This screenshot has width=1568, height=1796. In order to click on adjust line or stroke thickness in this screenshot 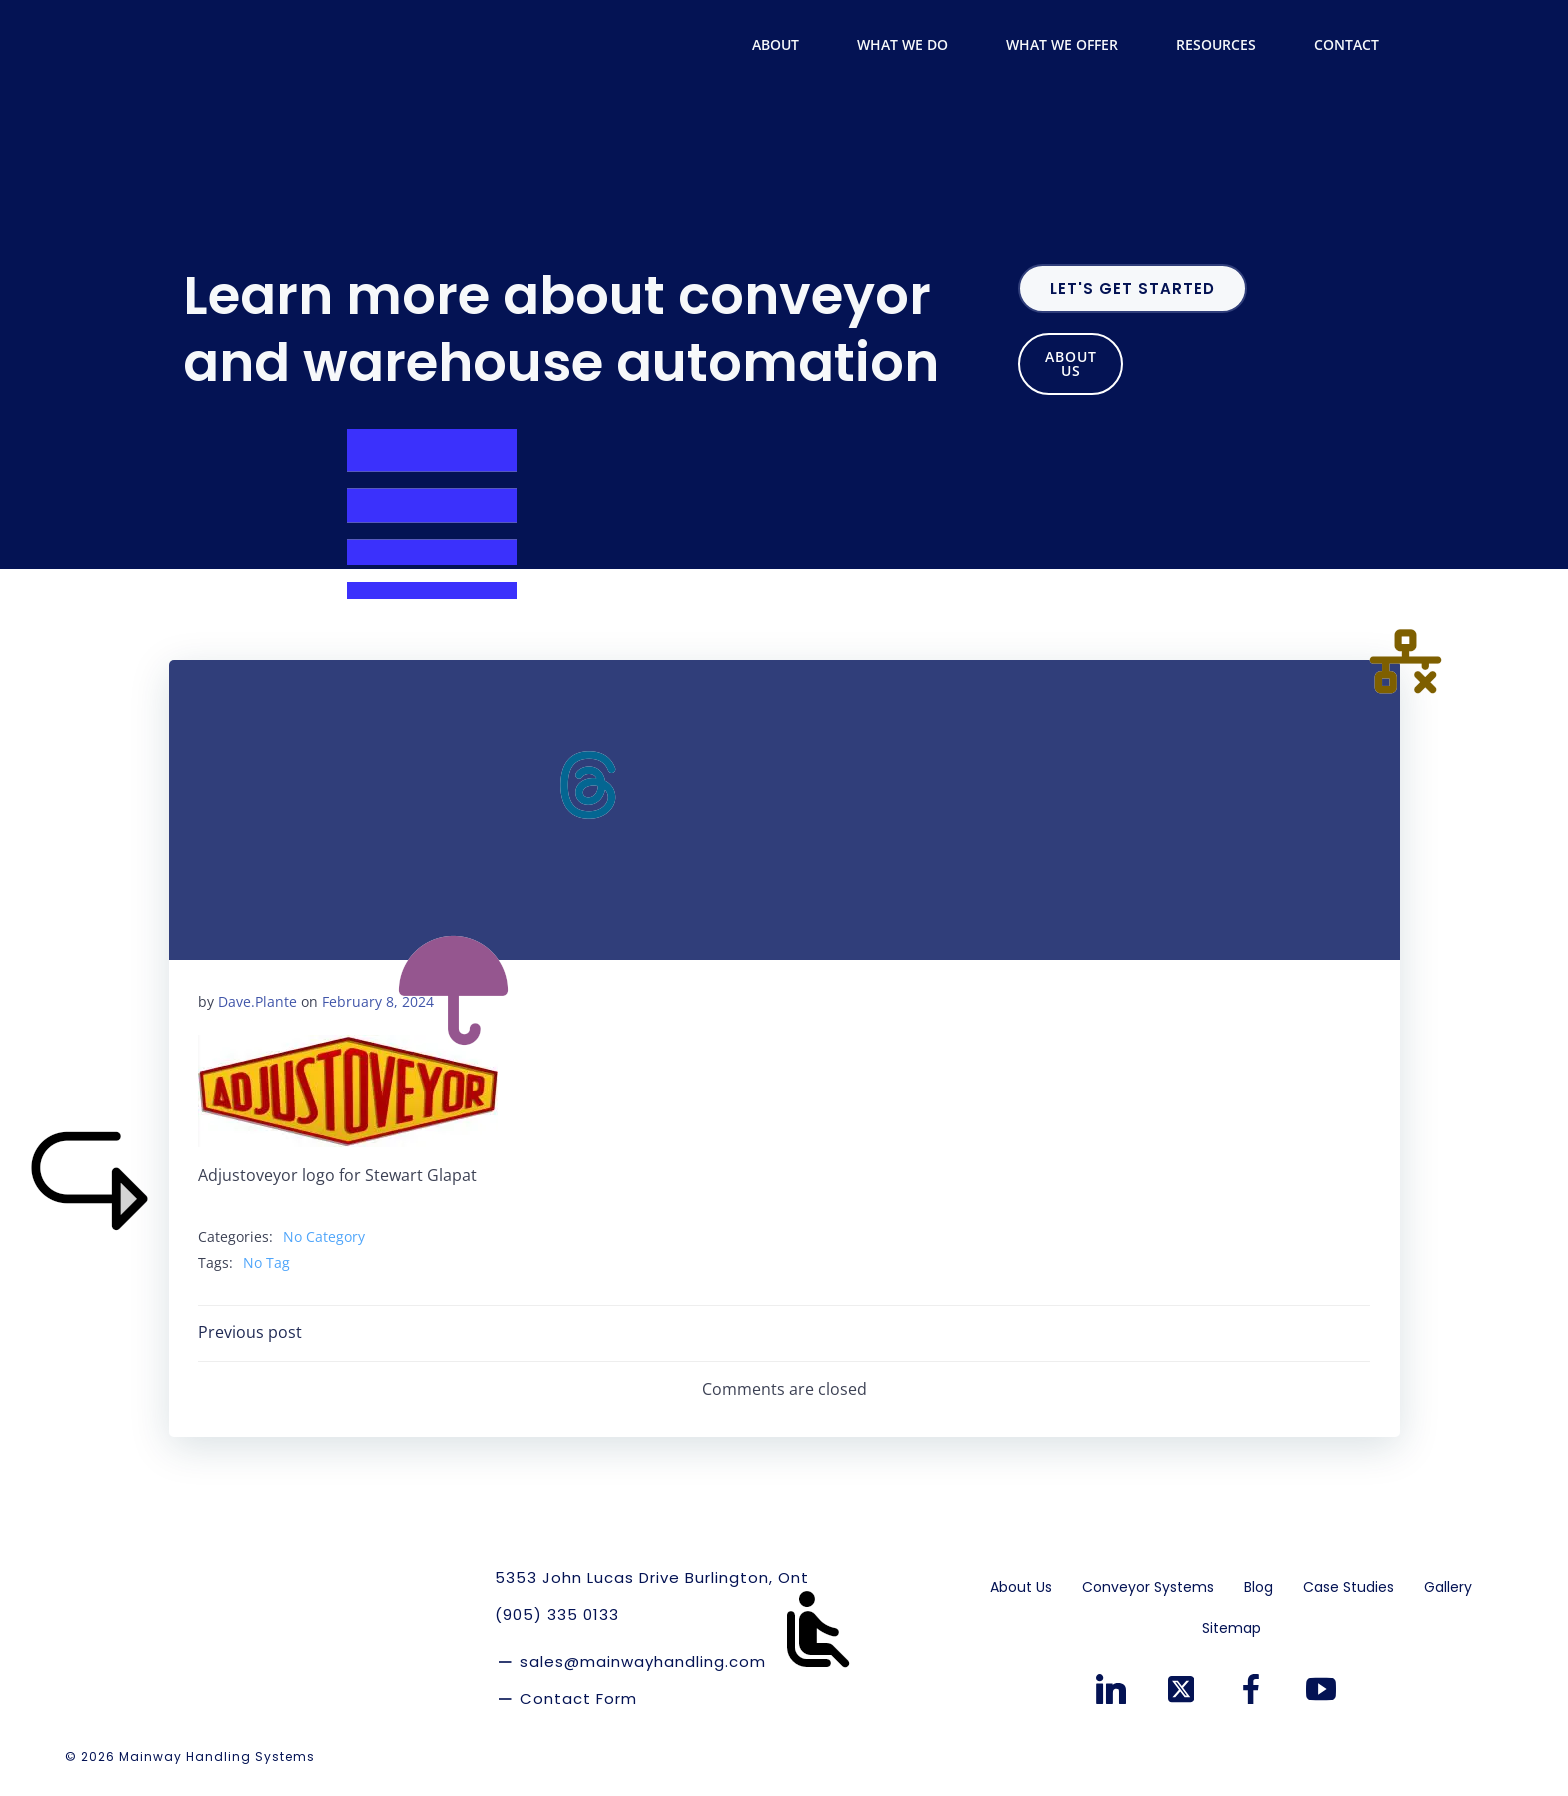, I will do `click(432, 514)`.